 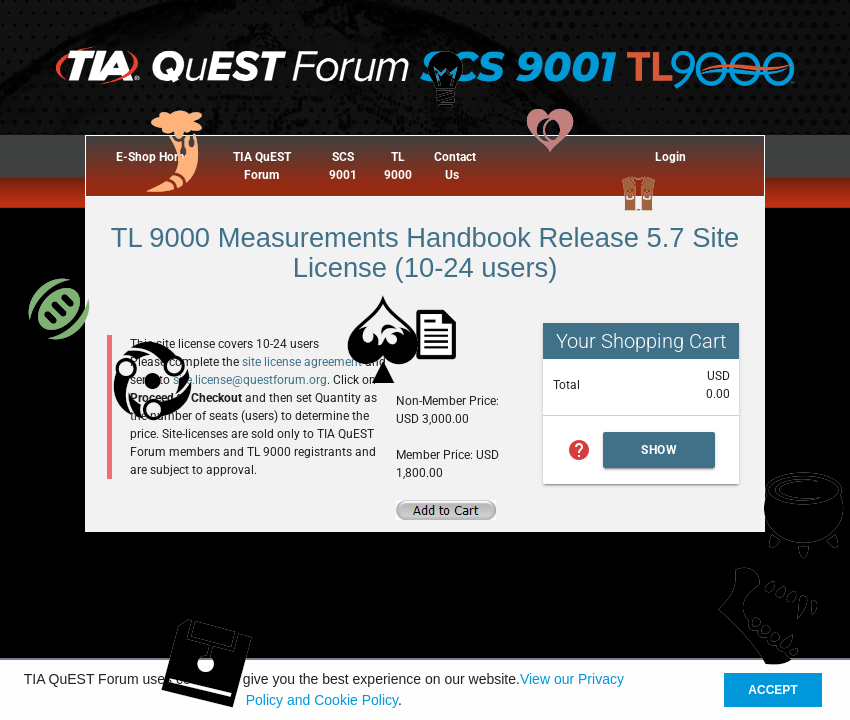 I want to click on abstract logo or brand identity element, so click(x=59, y=309).